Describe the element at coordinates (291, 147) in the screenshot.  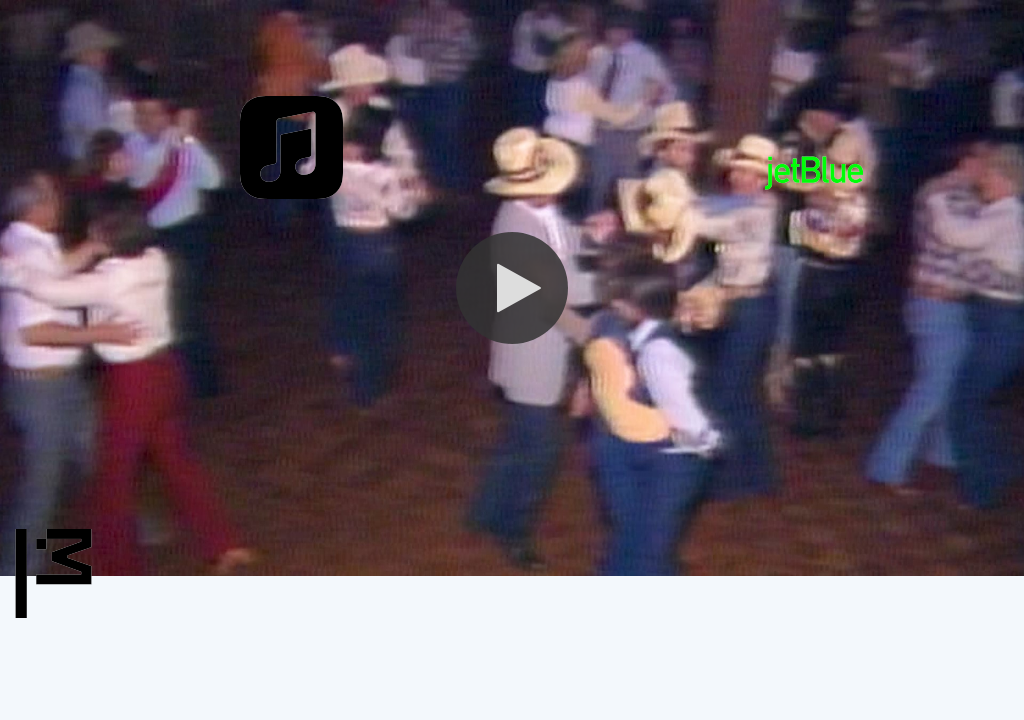
I see `open apple music` at that location.